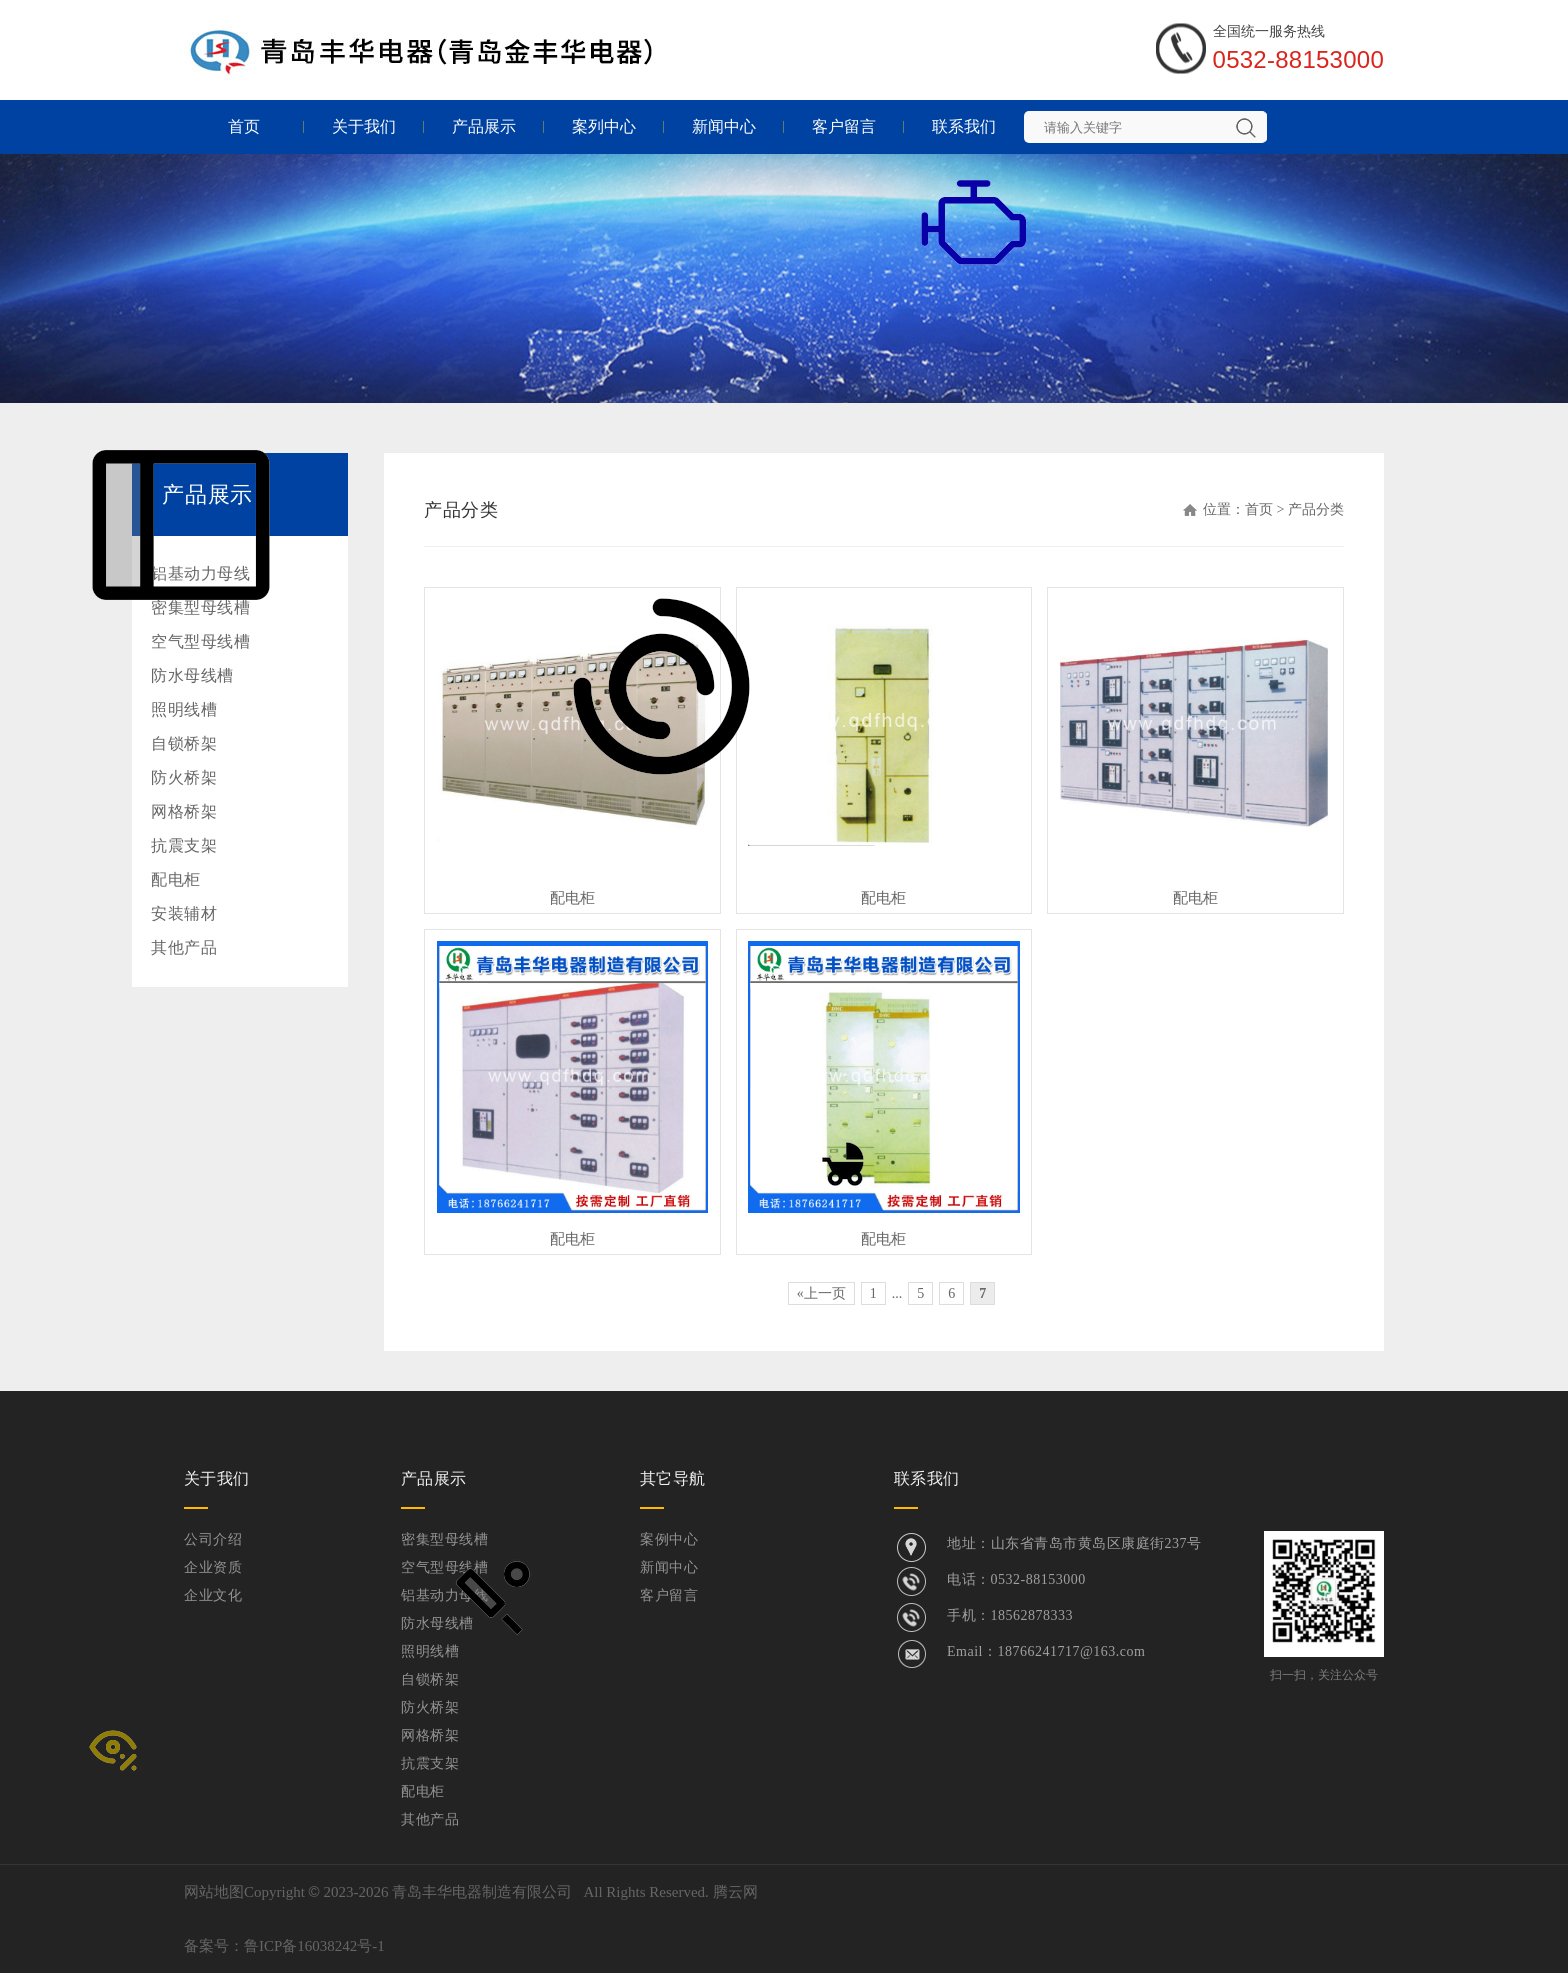 The image size is (1568, 1973). Describe the element at coordinates (493, 1598) in the screenshot. I see `access cricket sports content` at that location.